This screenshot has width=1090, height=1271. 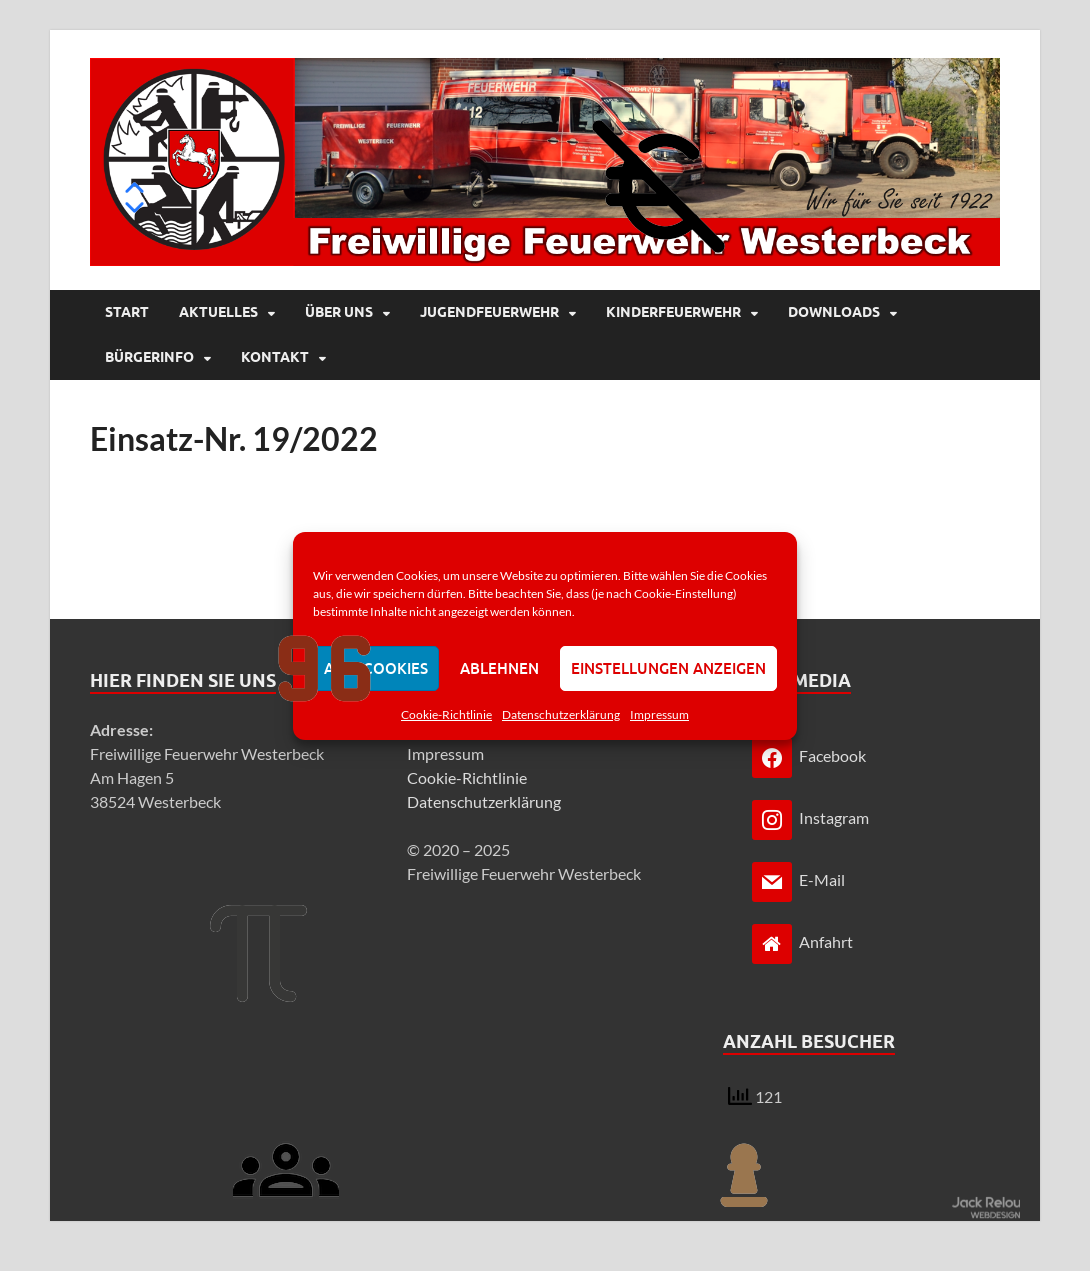 What do you see at coordinates (258, 953) in the screenshot?
I see `access mathematical constants or formulas` at bounding box center [258, 953].